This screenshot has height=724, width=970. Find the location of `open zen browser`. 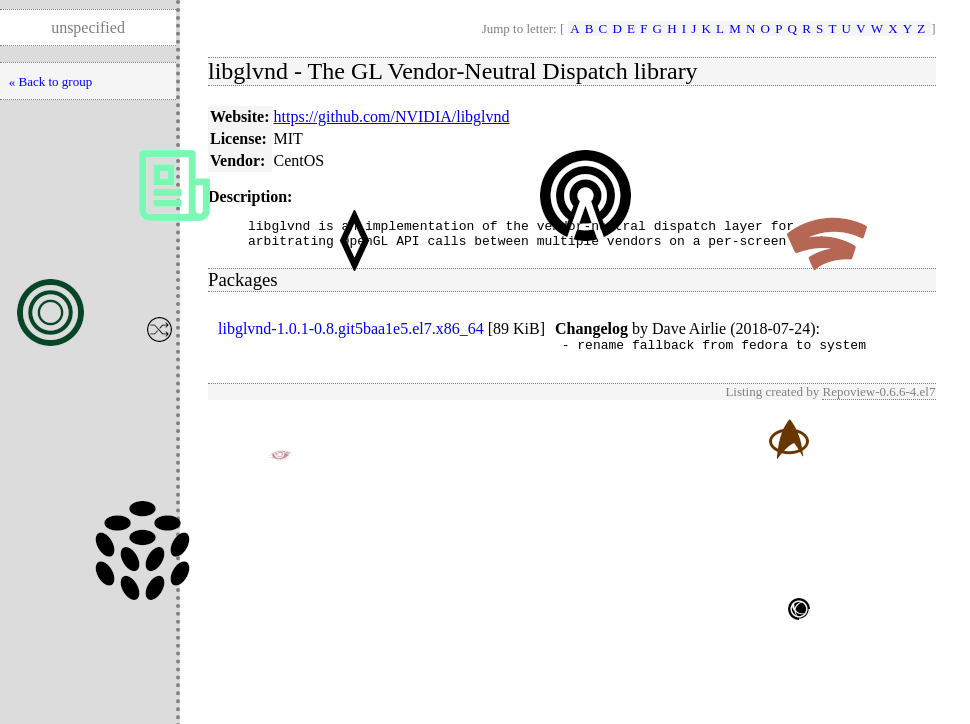

open zen browser is located at coordinates (50, 312).